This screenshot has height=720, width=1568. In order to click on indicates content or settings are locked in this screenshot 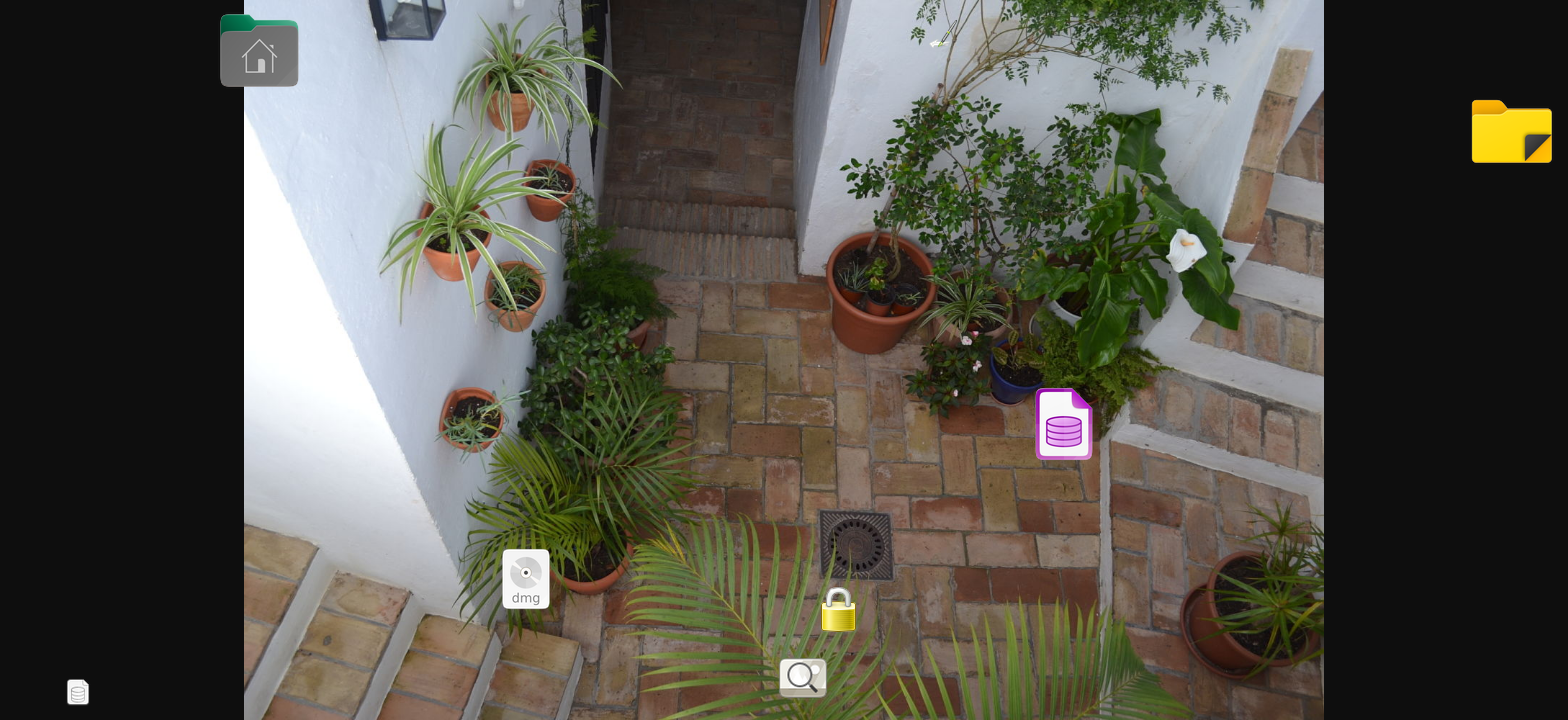, I will do `click(840, 610)`.